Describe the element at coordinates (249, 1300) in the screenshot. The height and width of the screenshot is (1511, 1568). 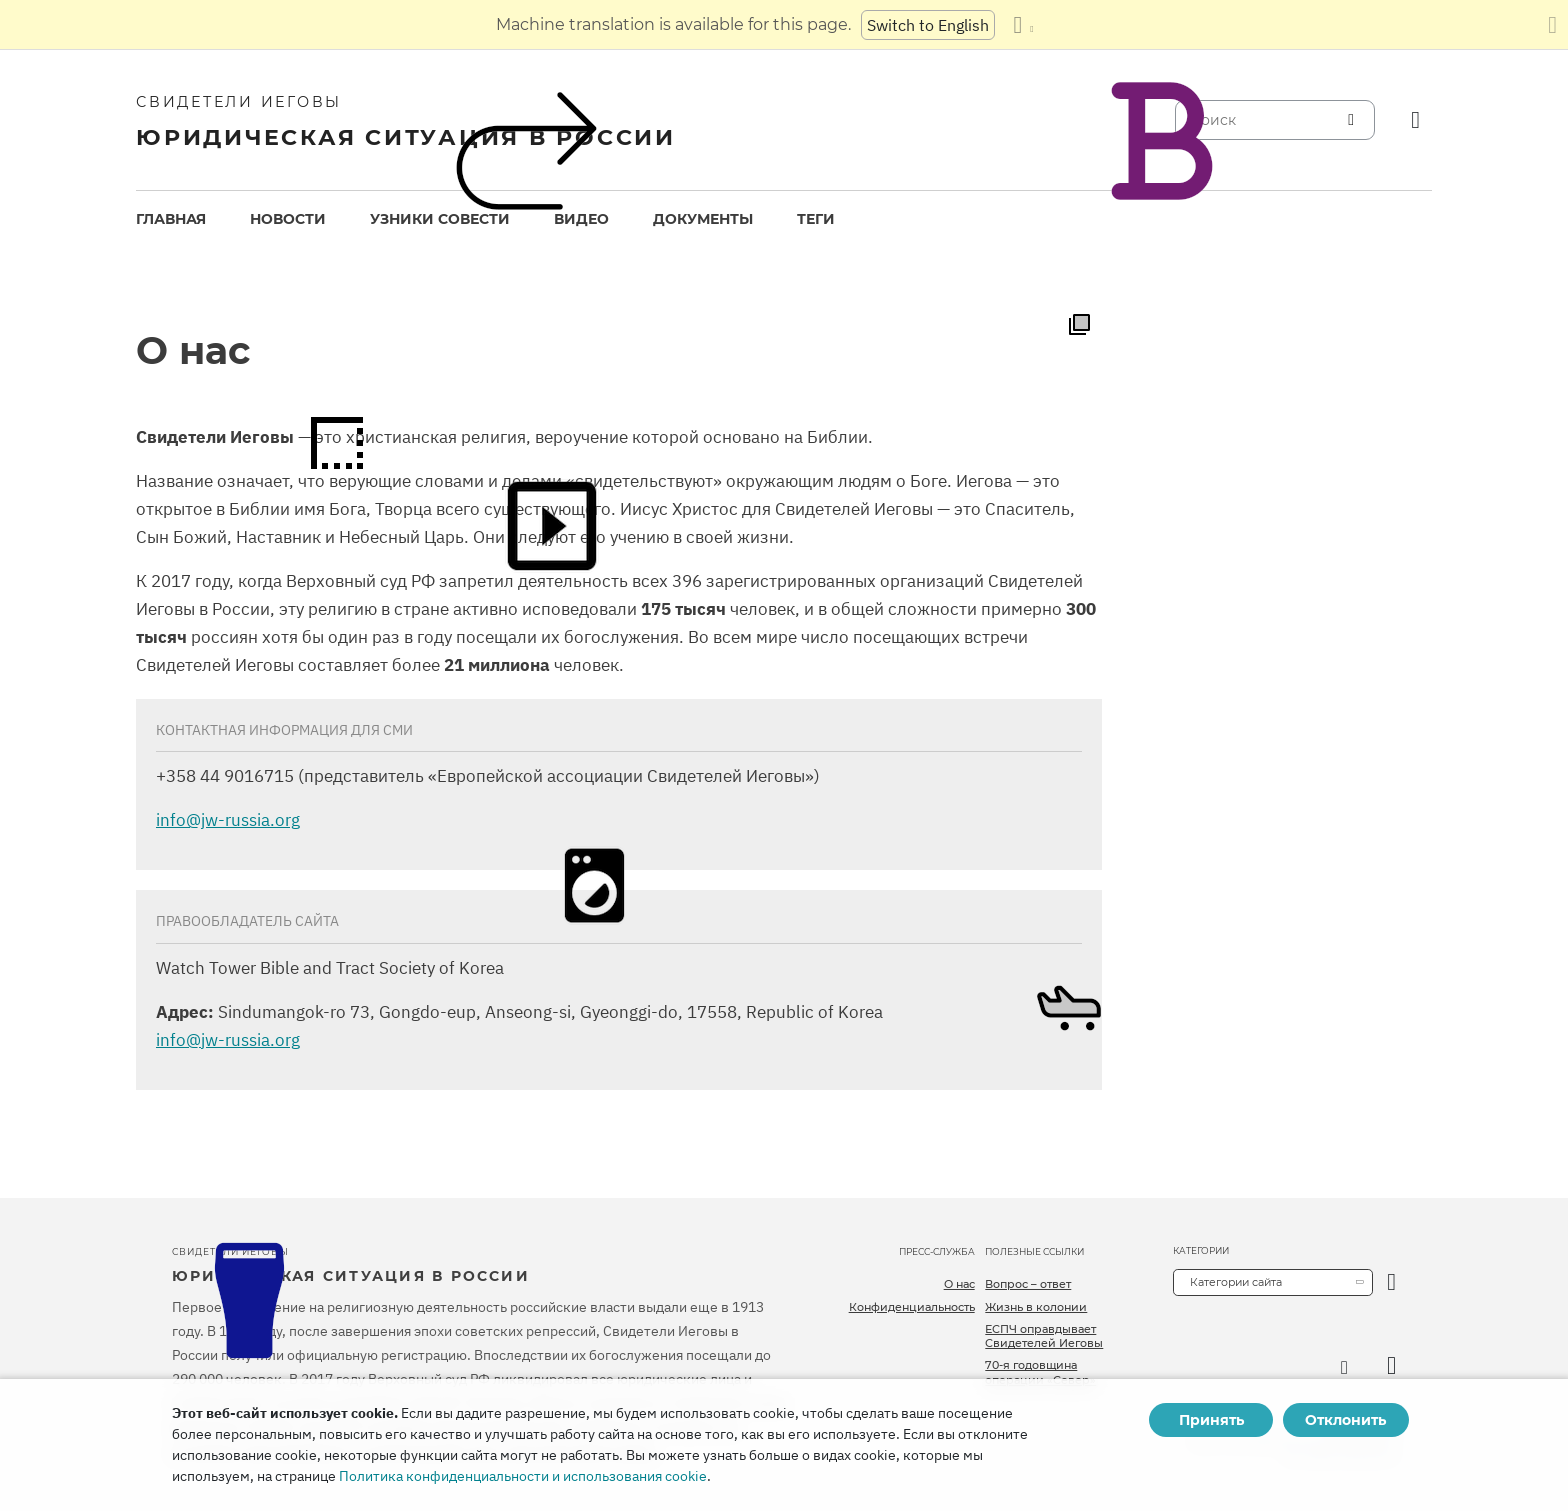
I see `view nearby bars or pubs` at that location.